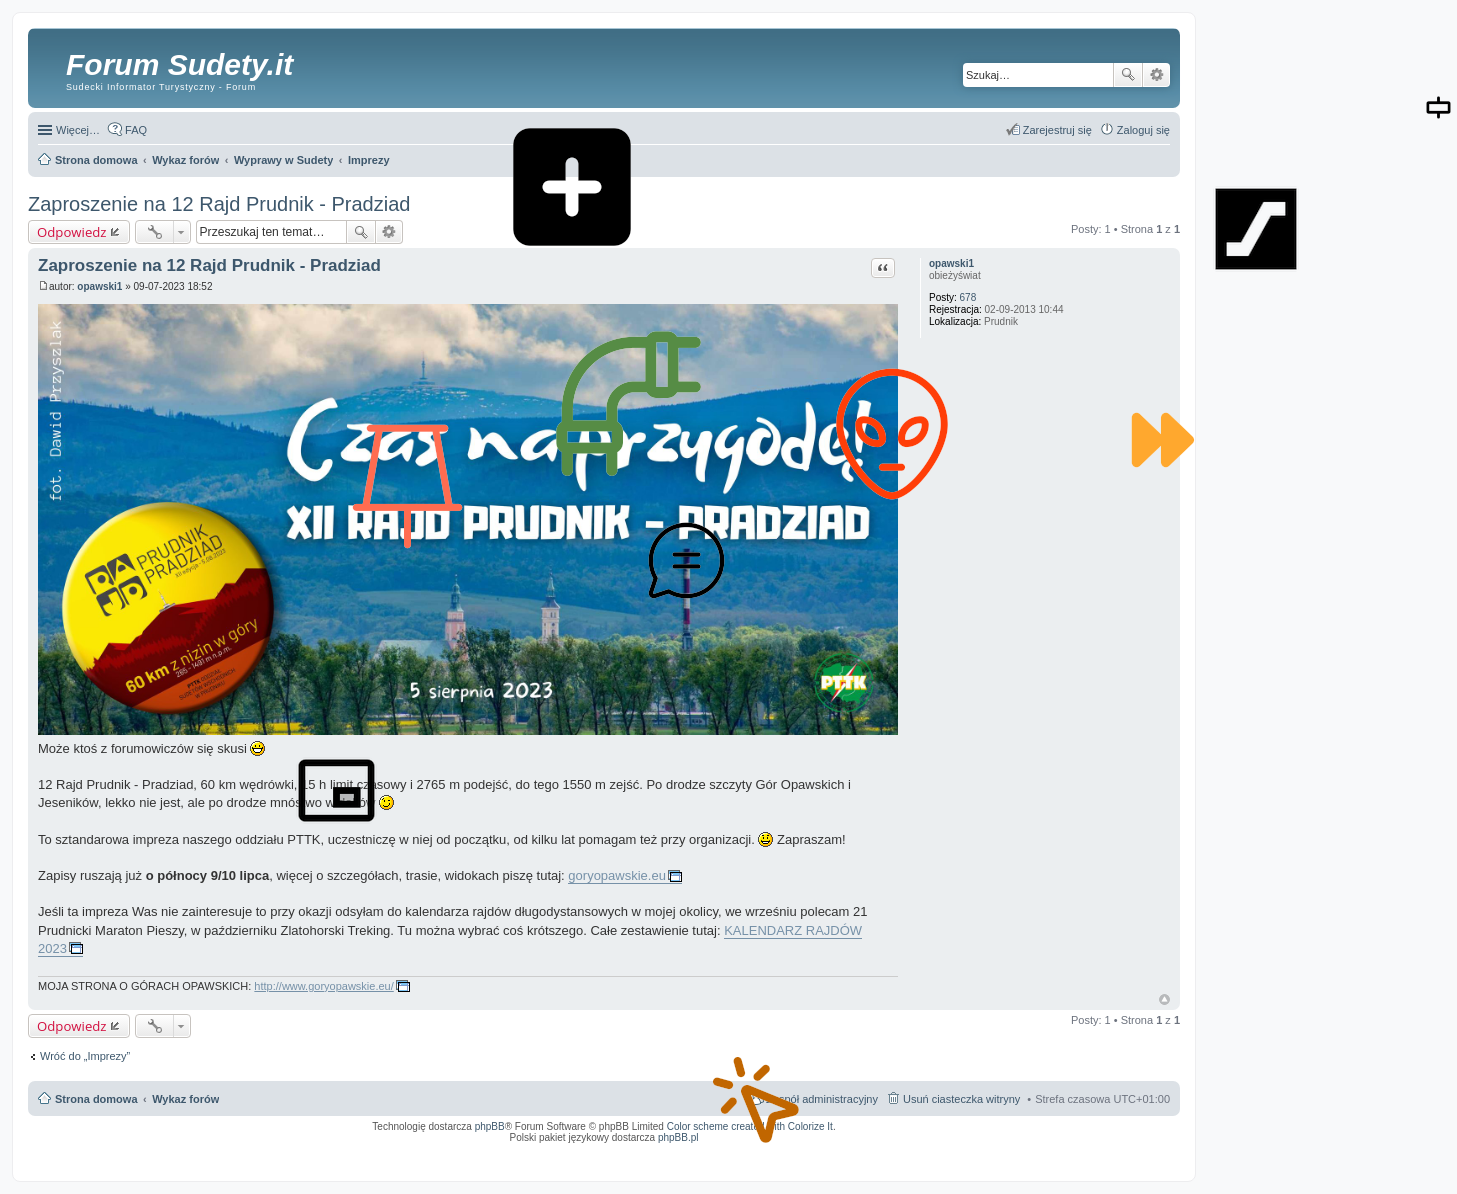 The height and width of the screenshot is (1194, 1457). Describe the element at coordinates (623, 398) in the screenshot. I see `plumbing or pipe system settings` at that location.